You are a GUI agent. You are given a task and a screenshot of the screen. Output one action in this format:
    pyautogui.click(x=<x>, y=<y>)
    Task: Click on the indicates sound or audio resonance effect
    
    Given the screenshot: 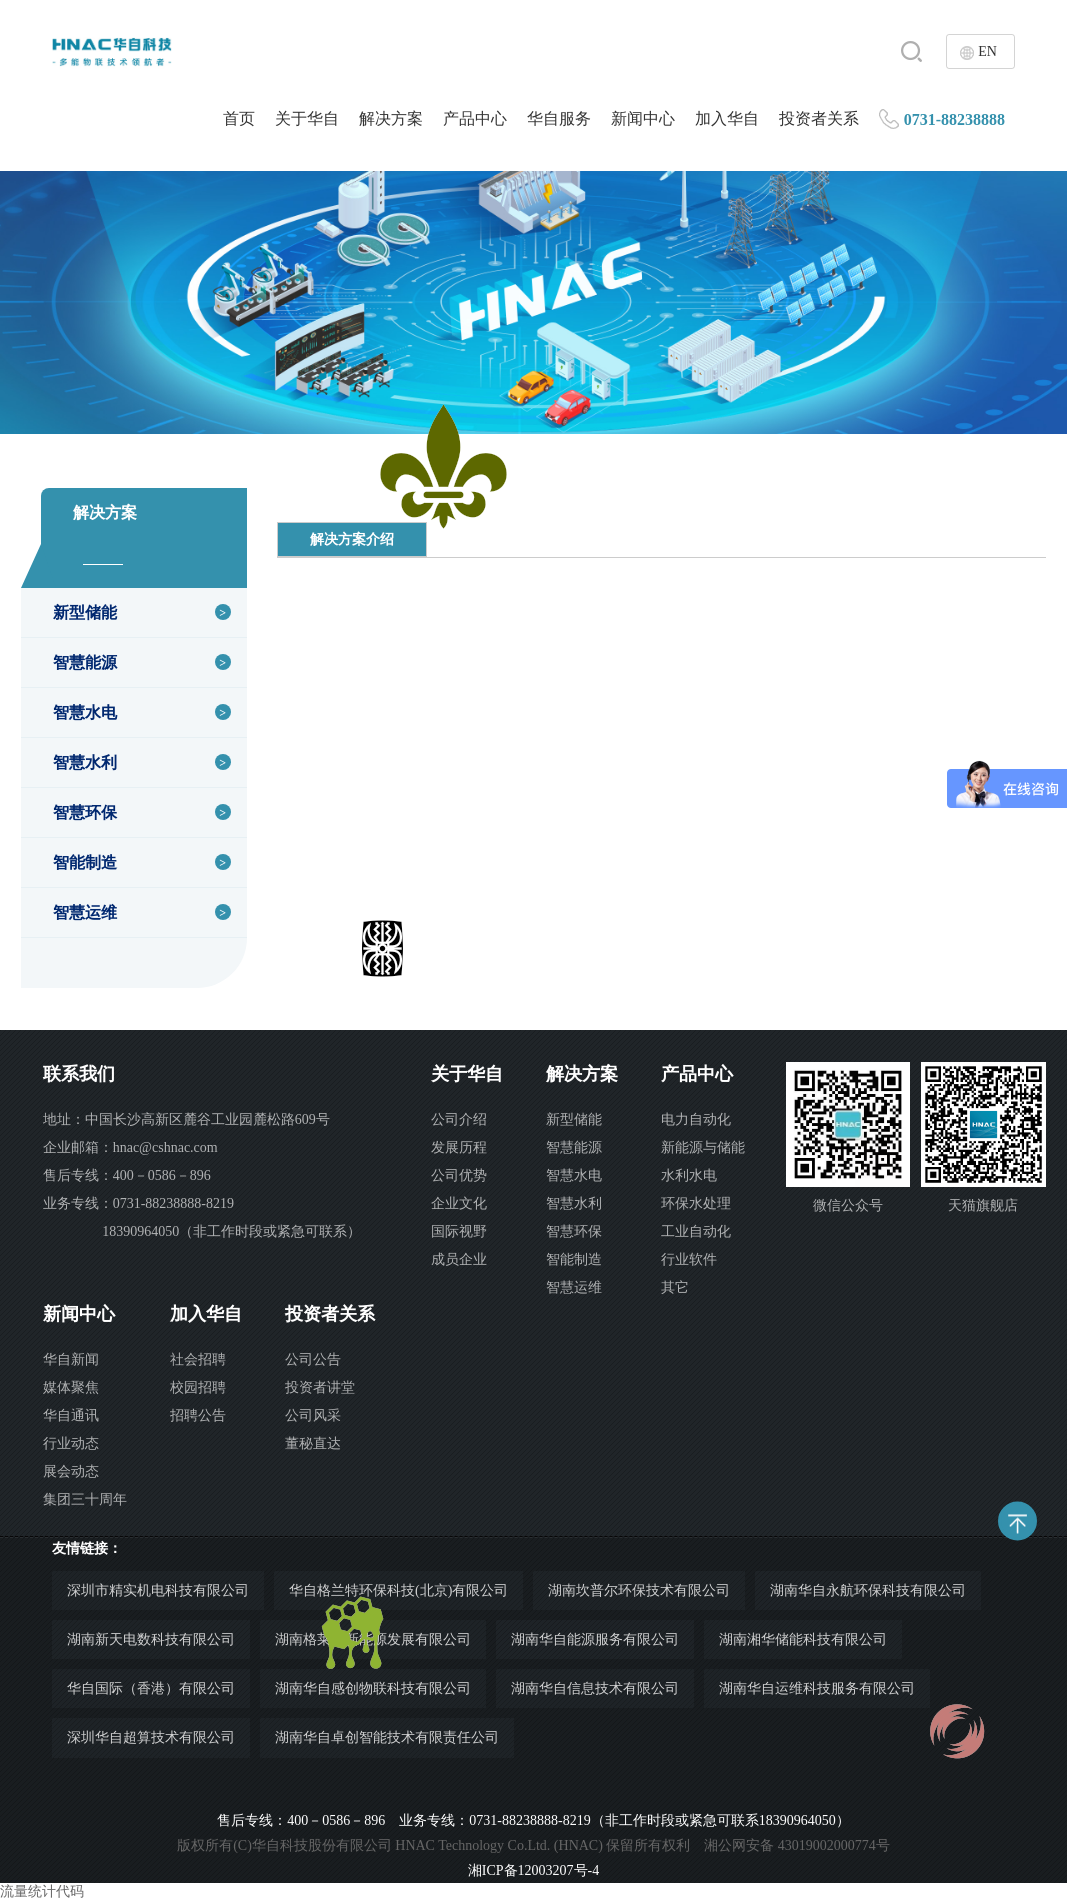 What is the action you would take?
    pyautogui.click(x=957, y=1731)
    